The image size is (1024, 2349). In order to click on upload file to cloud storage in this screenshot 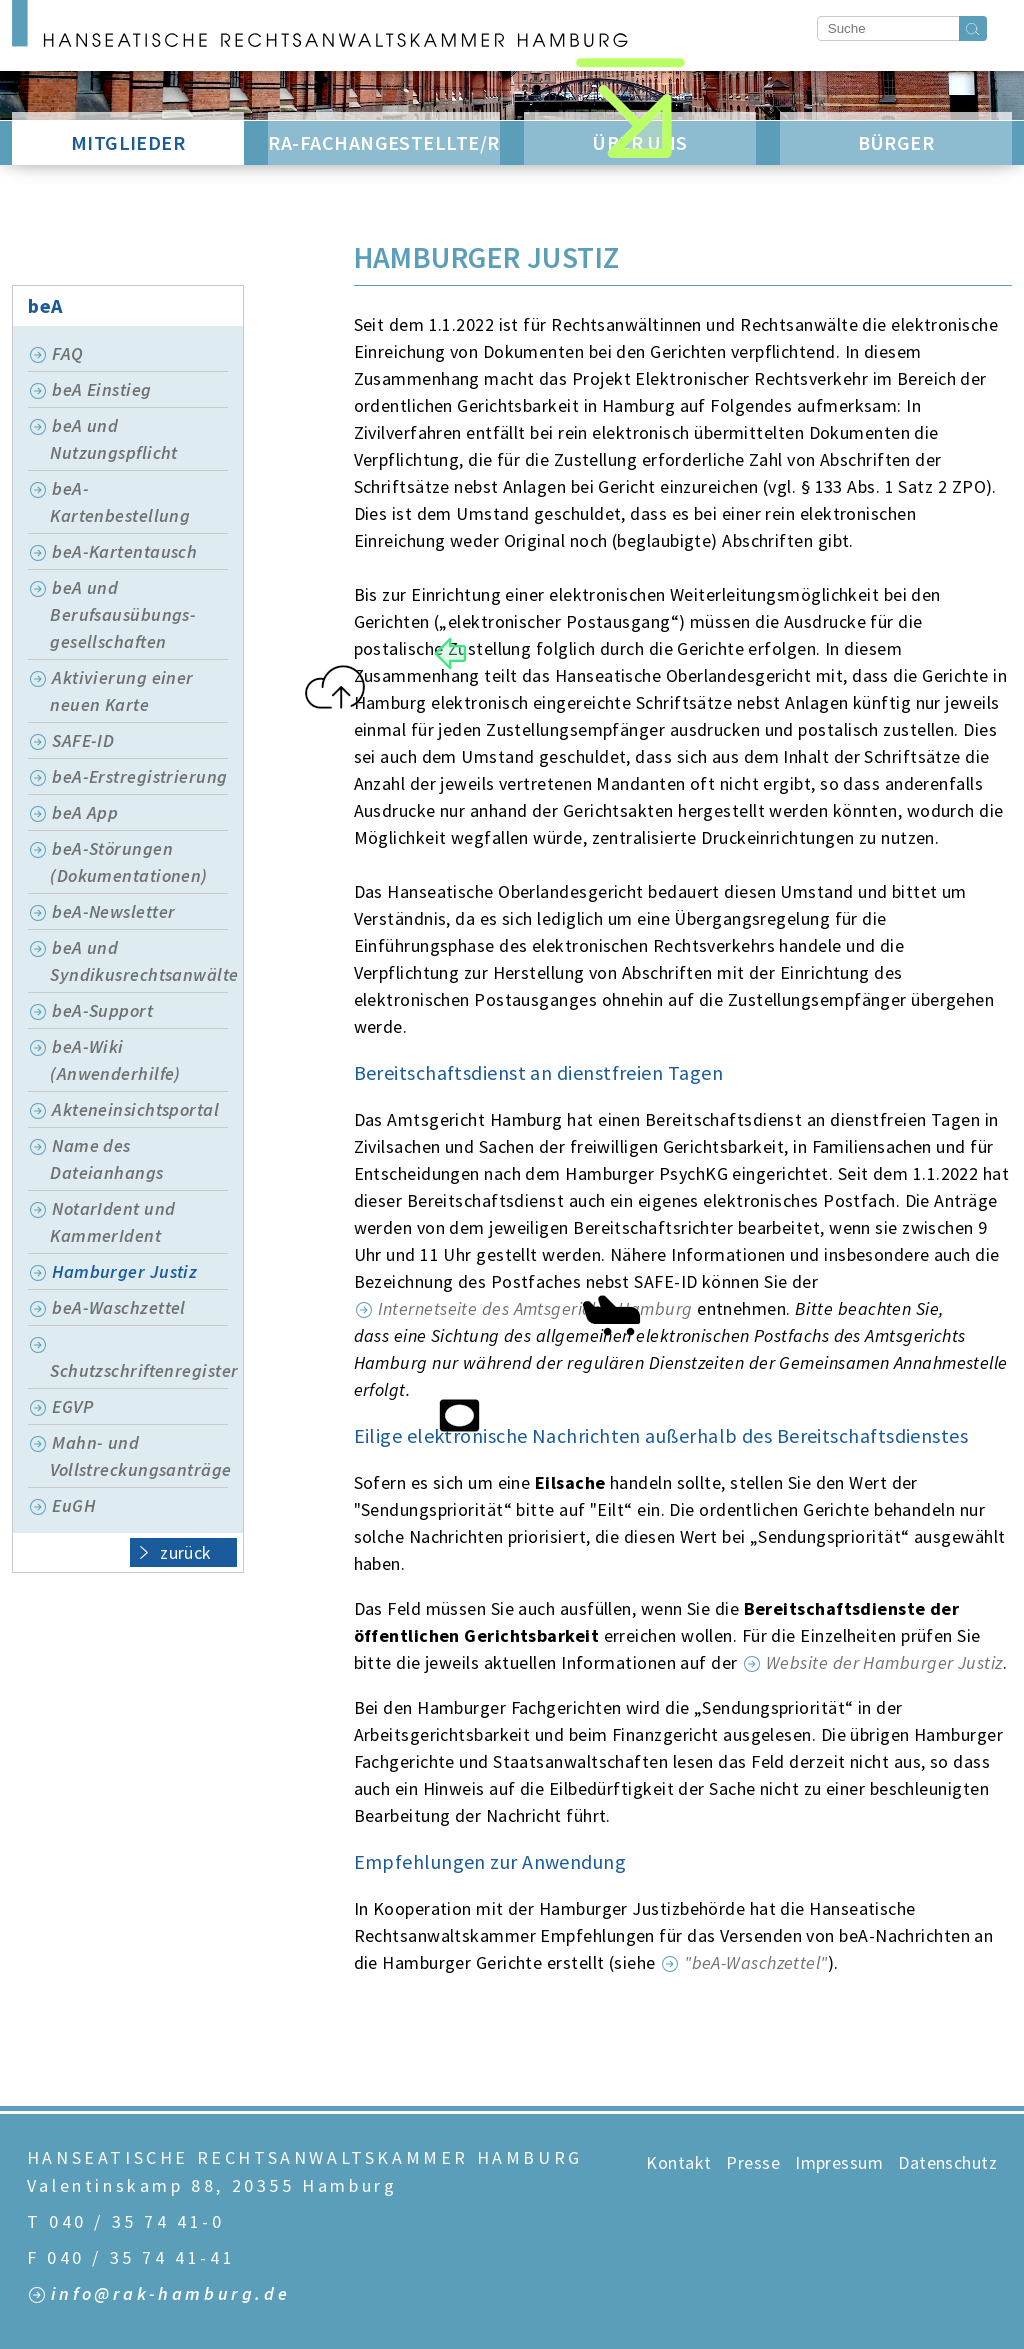, I will do `click(335, 687)`.